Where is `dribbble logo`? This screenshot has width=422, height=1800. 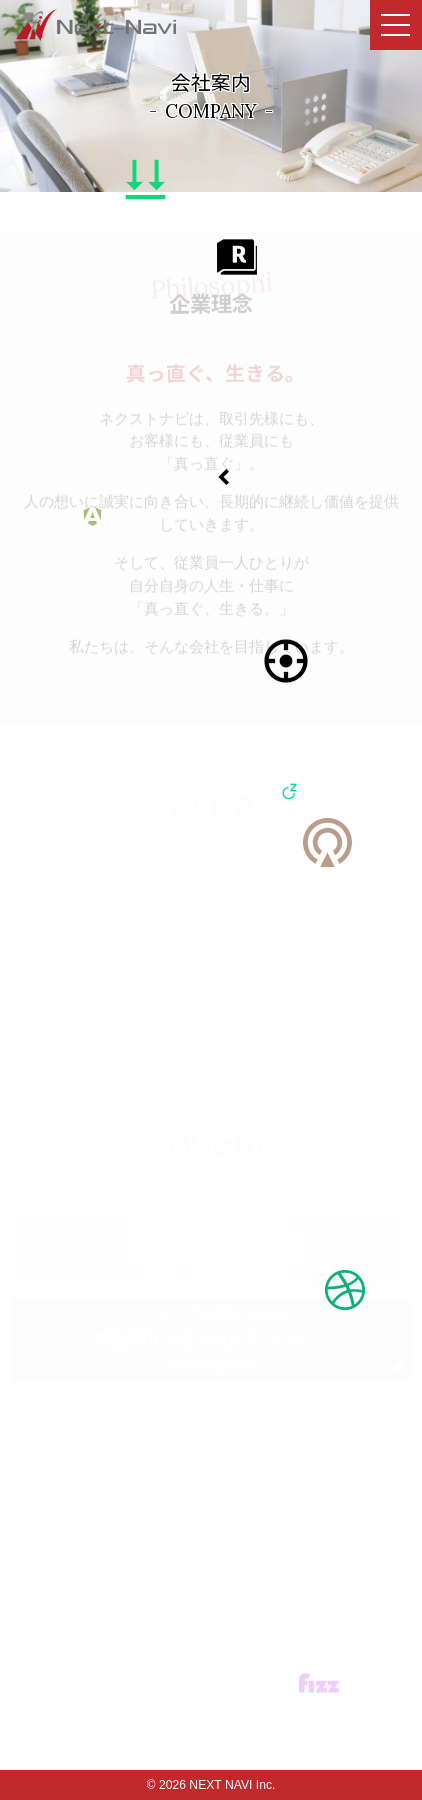
dribbble logo is located at coordinates (345, 1290).